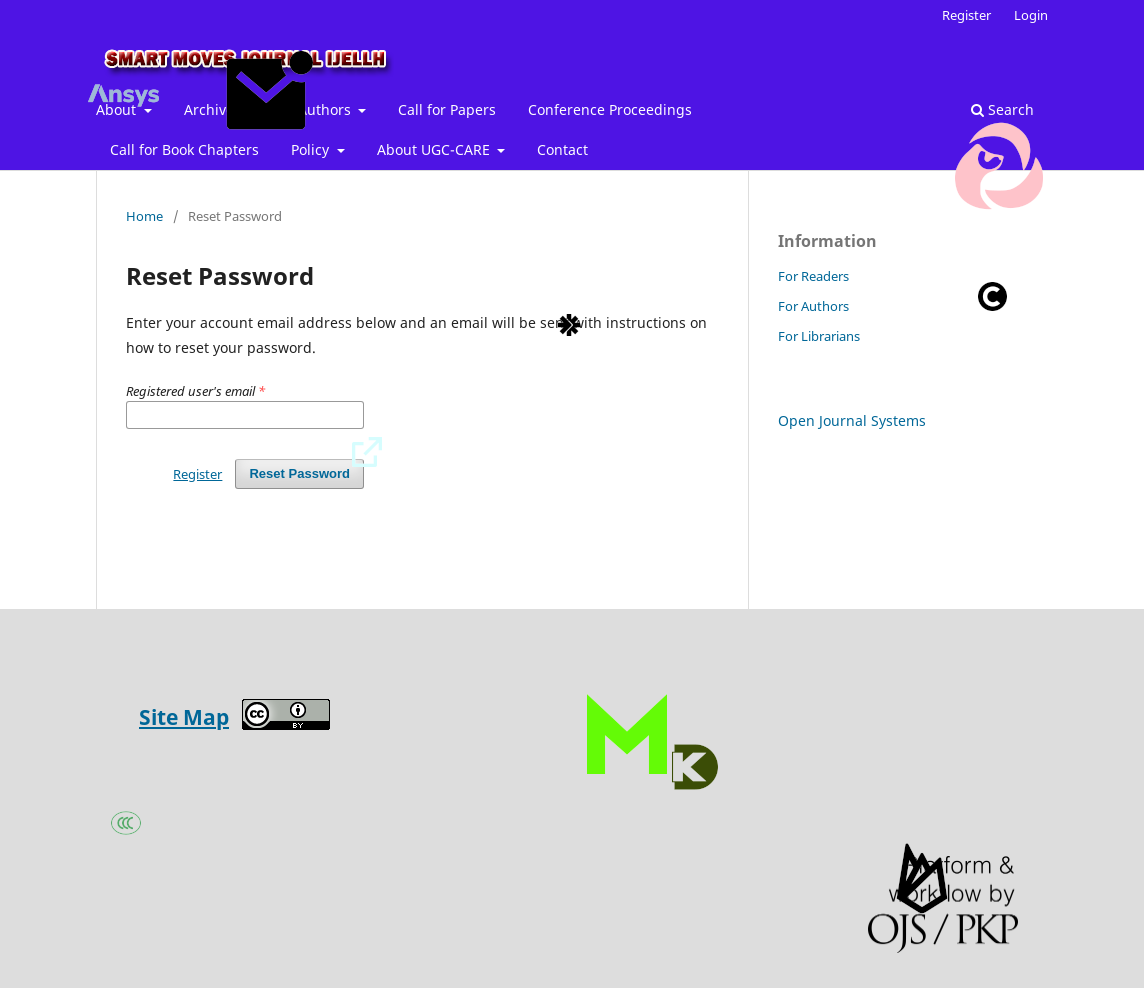 Image resolution: width=1144 pixels, height=988 pixels. I want to click on indicates unread mail or messages, so click(266, 94).